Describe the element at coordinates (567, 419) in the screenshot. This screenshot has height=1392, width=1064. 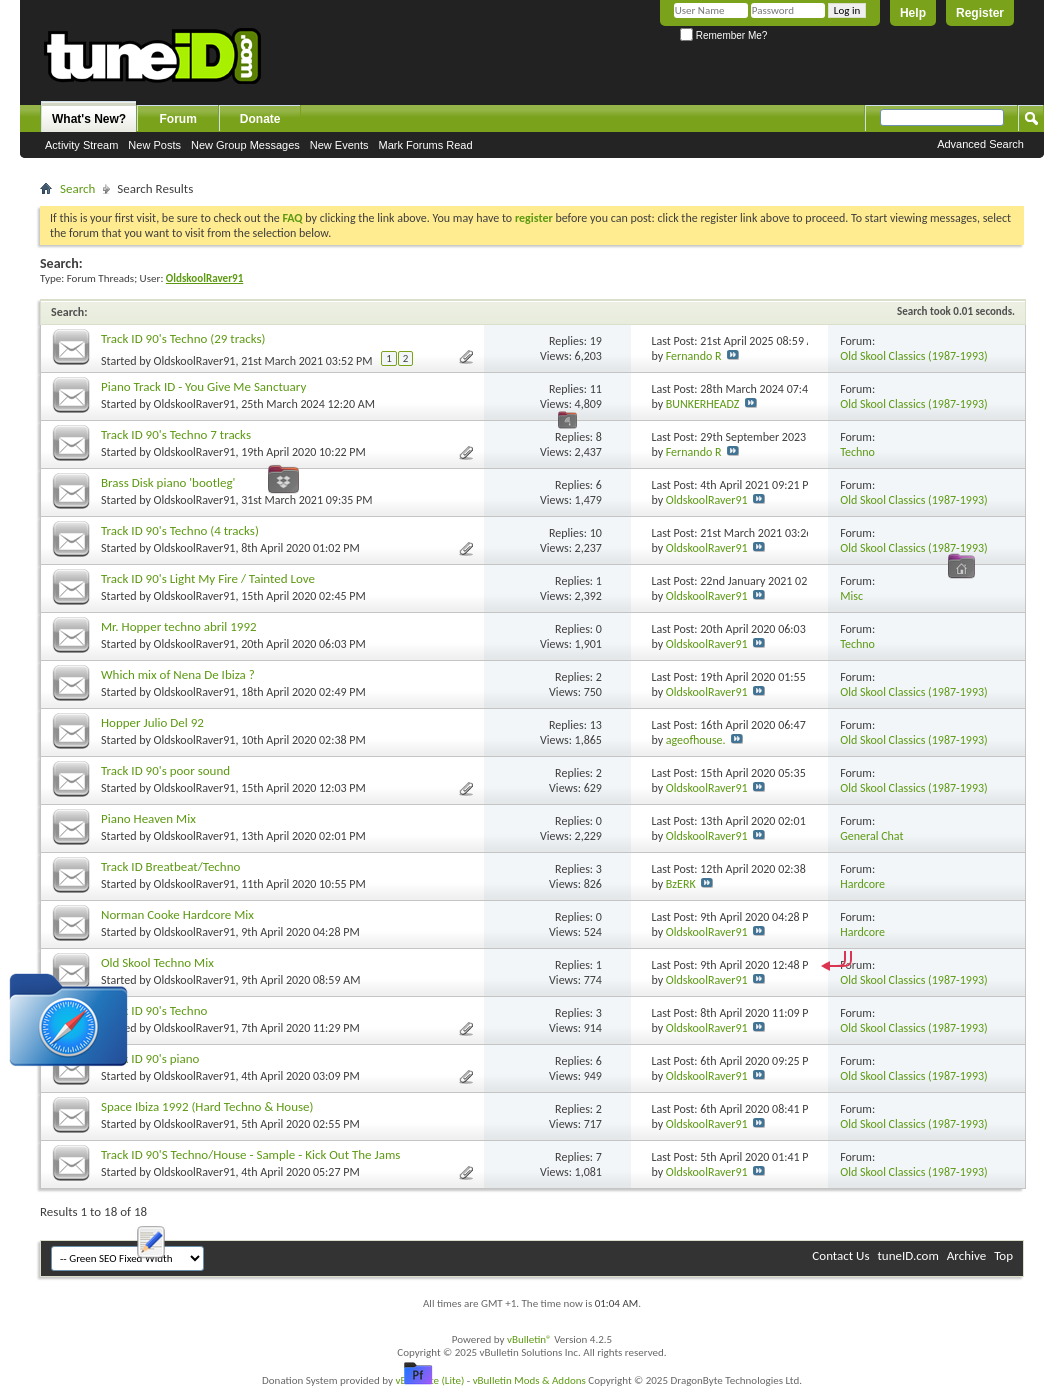
I see `open insync cloud sync folder` at that location.